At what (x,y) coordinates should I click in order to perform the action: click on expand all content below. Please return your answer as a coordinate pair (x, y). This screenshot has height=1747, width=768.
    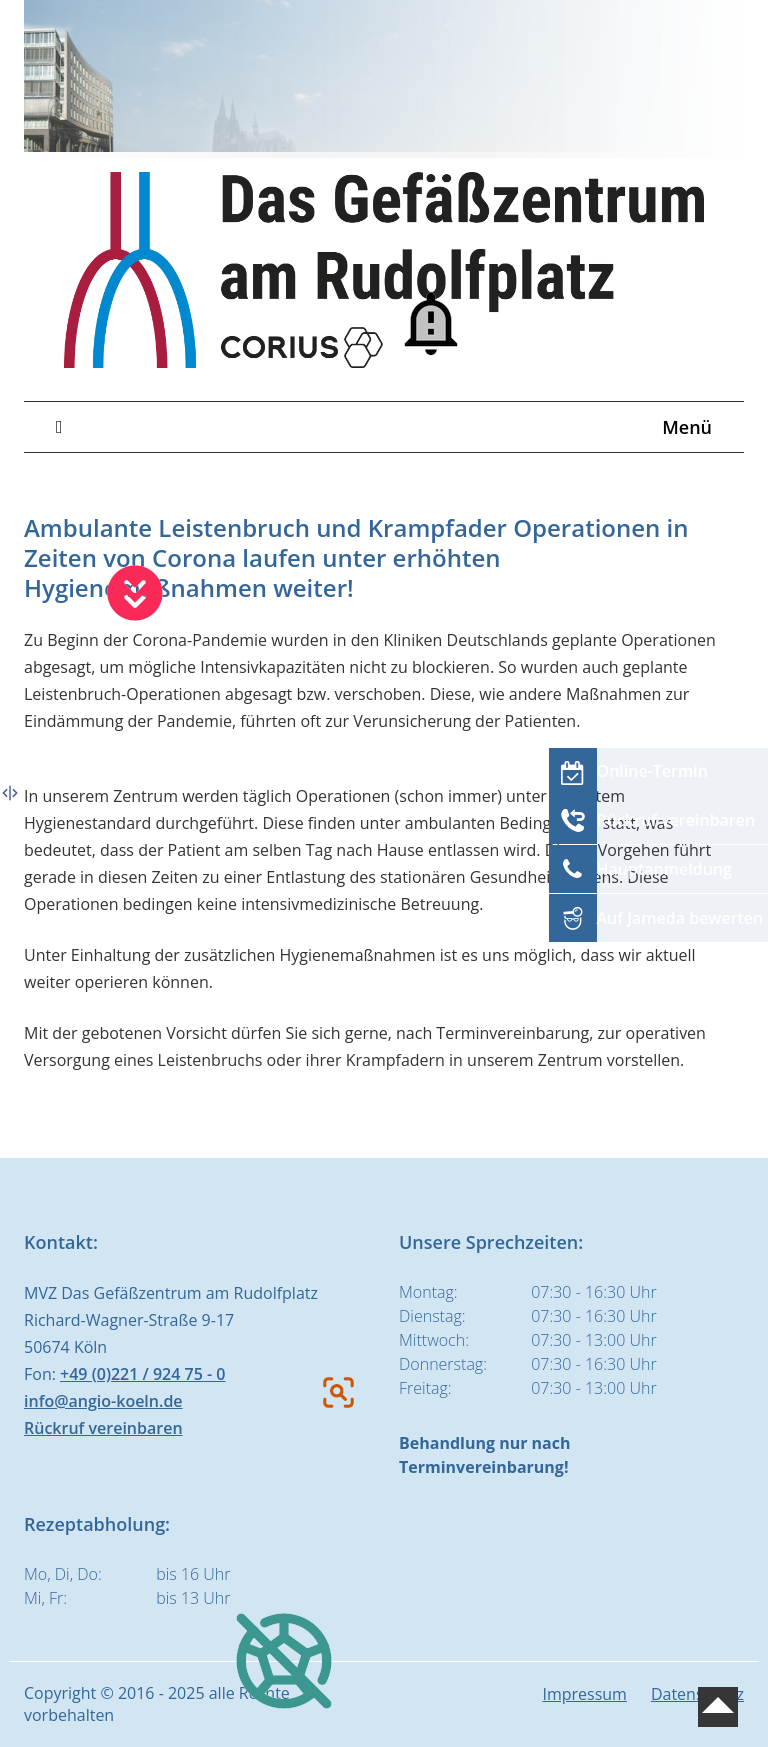
    Looking at the image, I should click on (135, 593).